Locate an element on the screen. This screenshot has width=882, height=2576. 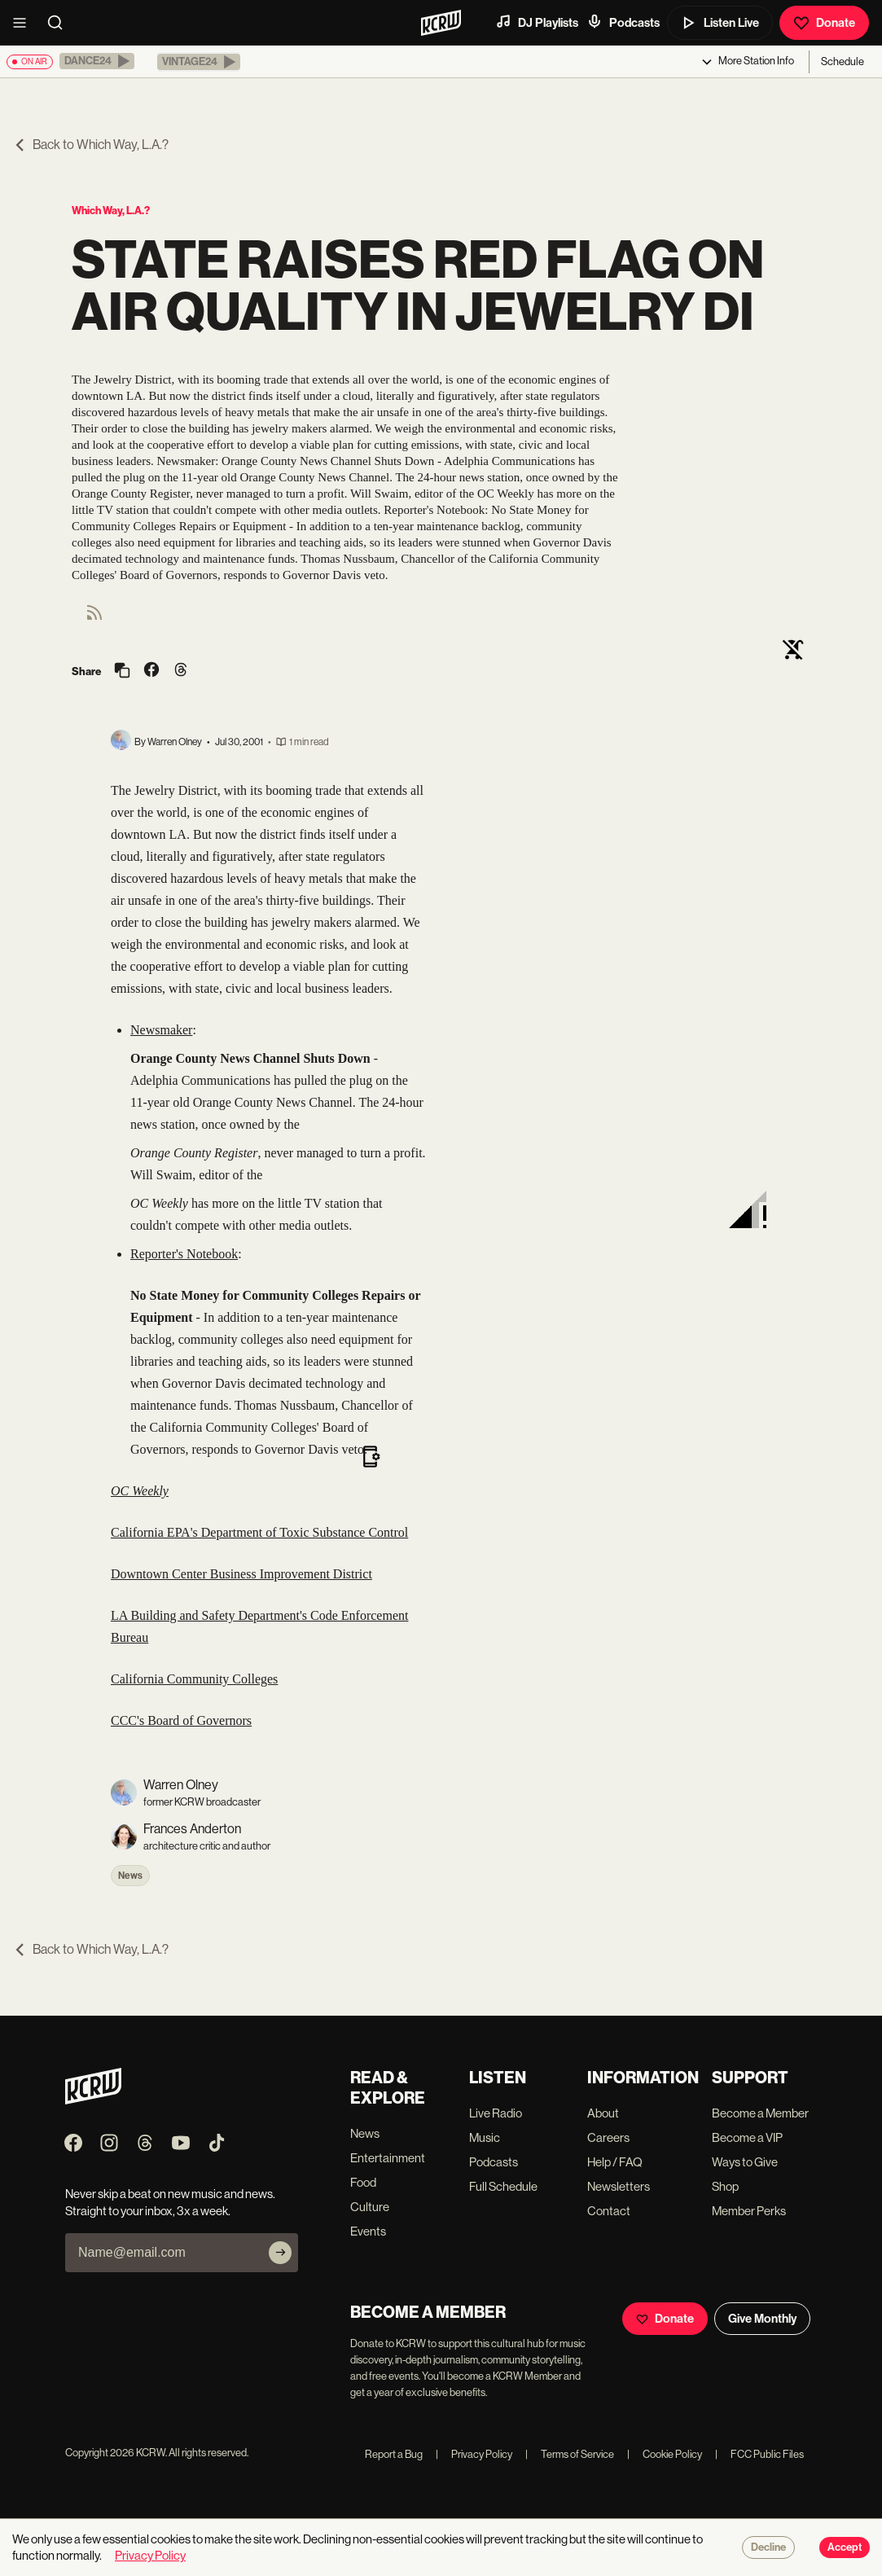
access app settings is located at coordinates (370, 1456).